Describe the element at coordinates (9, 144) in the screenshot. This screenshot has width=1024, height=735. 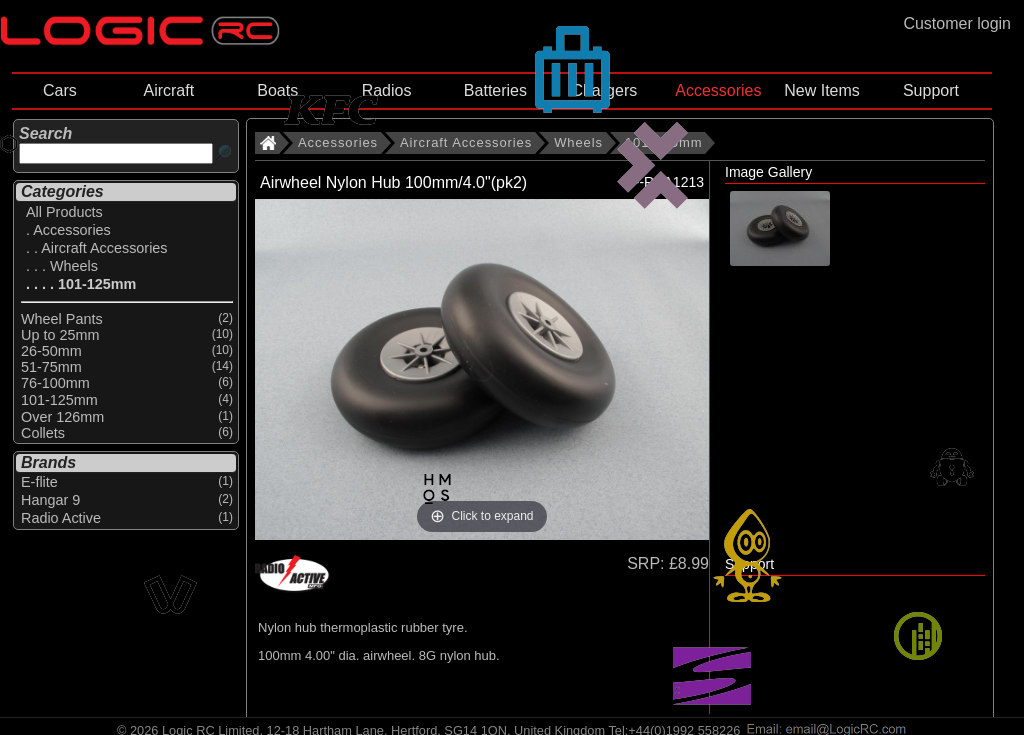
I see `visit Artifact Hub website` at that location.